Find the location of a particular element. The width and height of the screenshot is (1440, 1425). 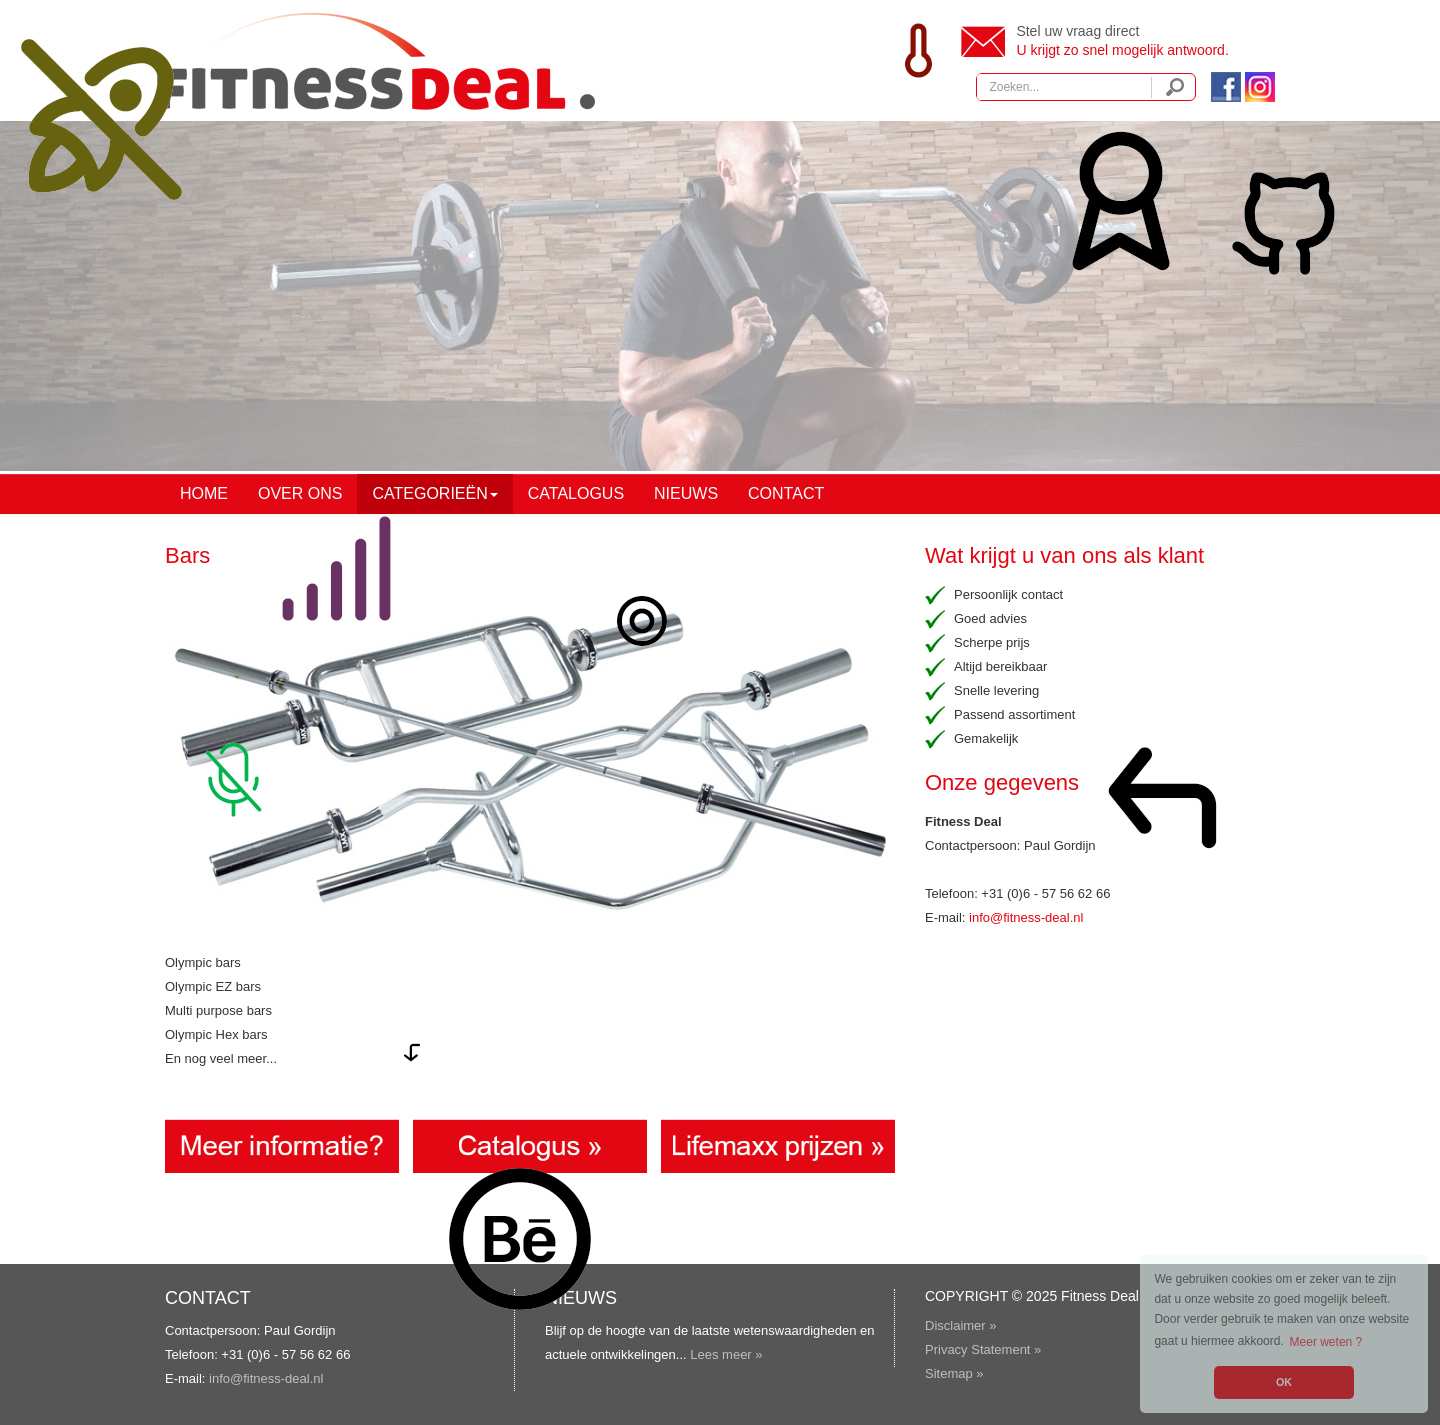

visit Behance profile is located at coordinates (520, 1239).